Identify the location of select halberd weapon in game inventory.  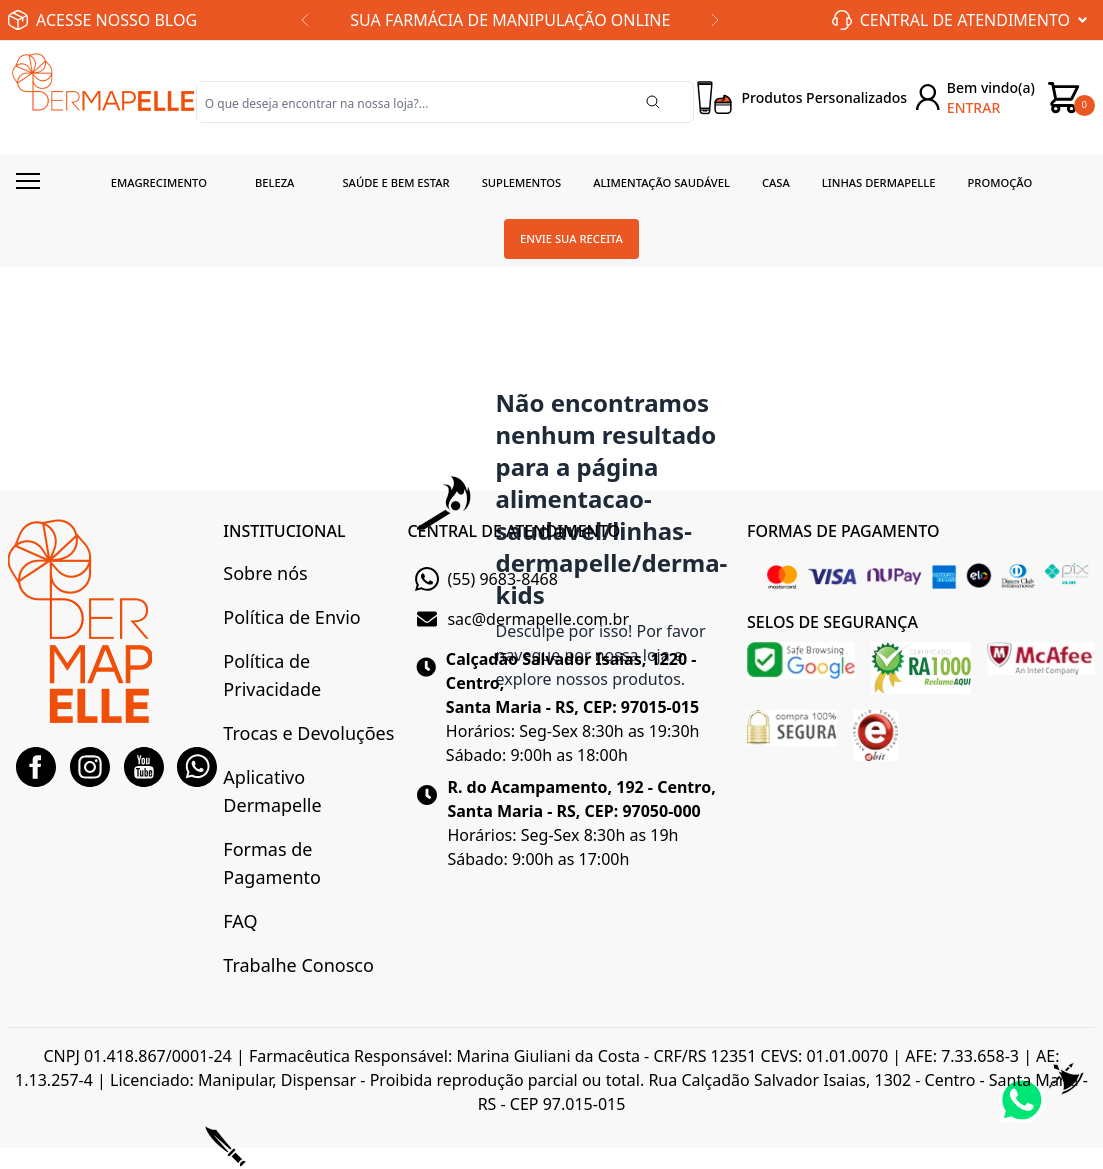
(1066, 1078).